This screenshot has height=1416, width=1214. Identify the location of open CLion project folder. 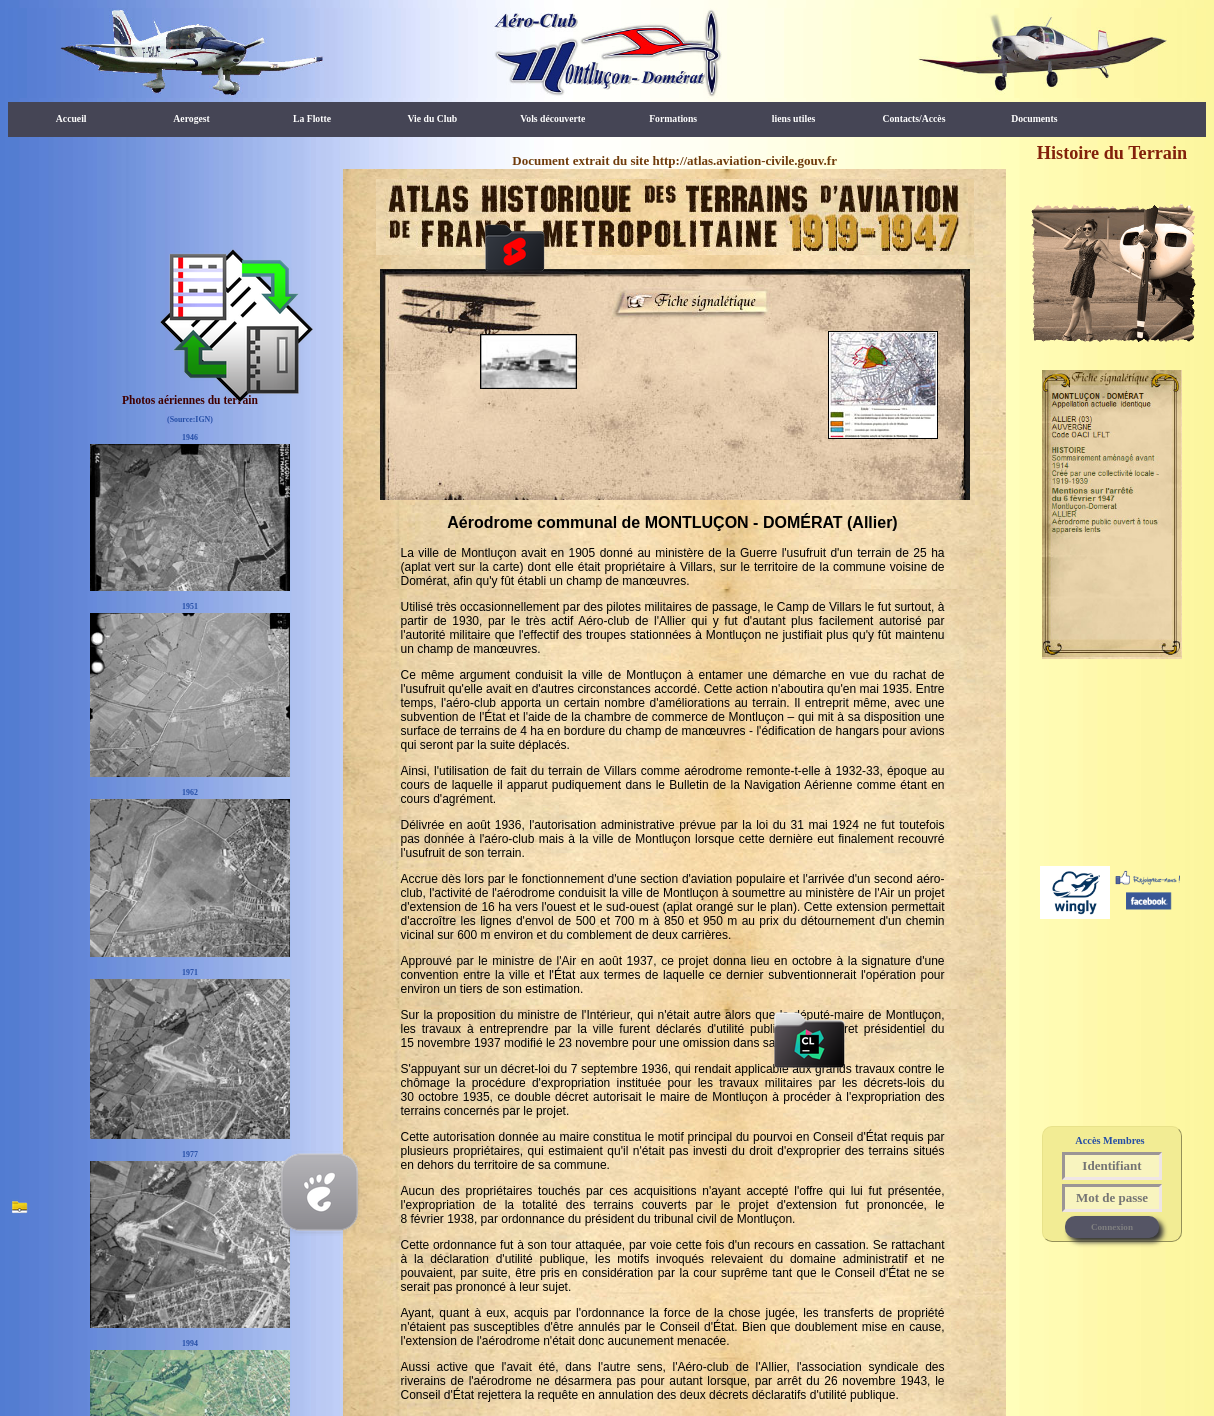
(809, 1042).